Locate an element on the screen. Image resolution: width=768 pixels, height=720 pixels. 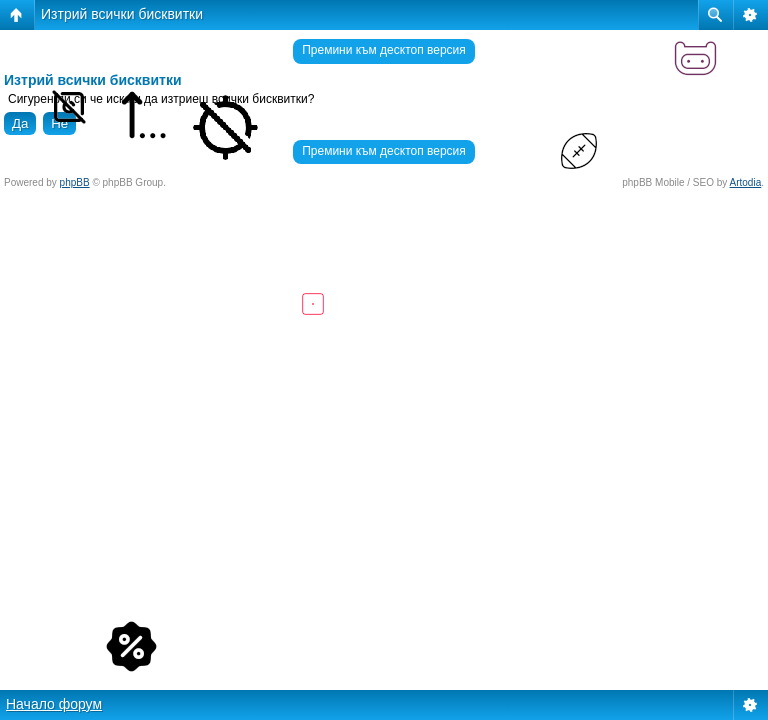
location services are disabled is located at coordinates (225, 127).